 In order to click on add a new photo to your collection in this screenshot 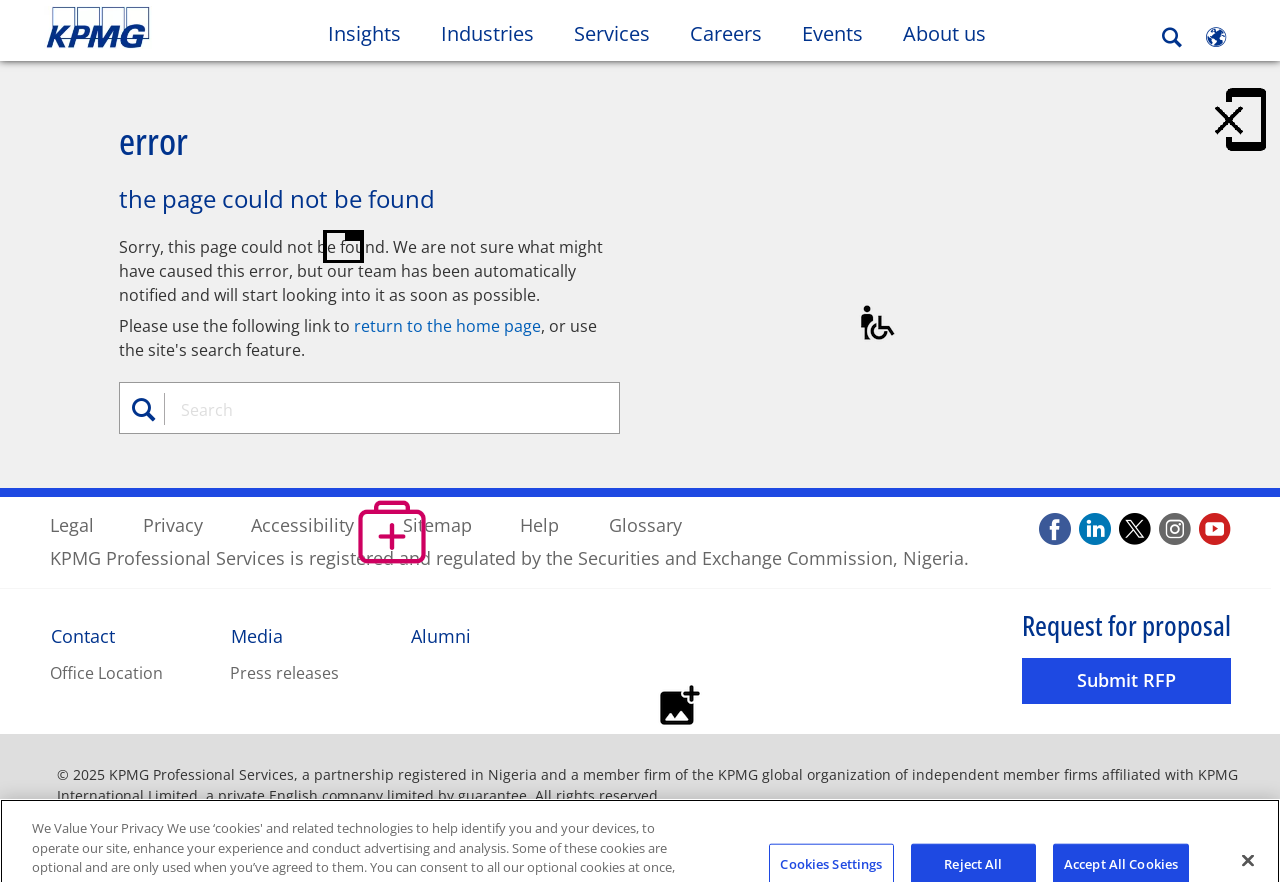, I will do `click(679, 706)`.